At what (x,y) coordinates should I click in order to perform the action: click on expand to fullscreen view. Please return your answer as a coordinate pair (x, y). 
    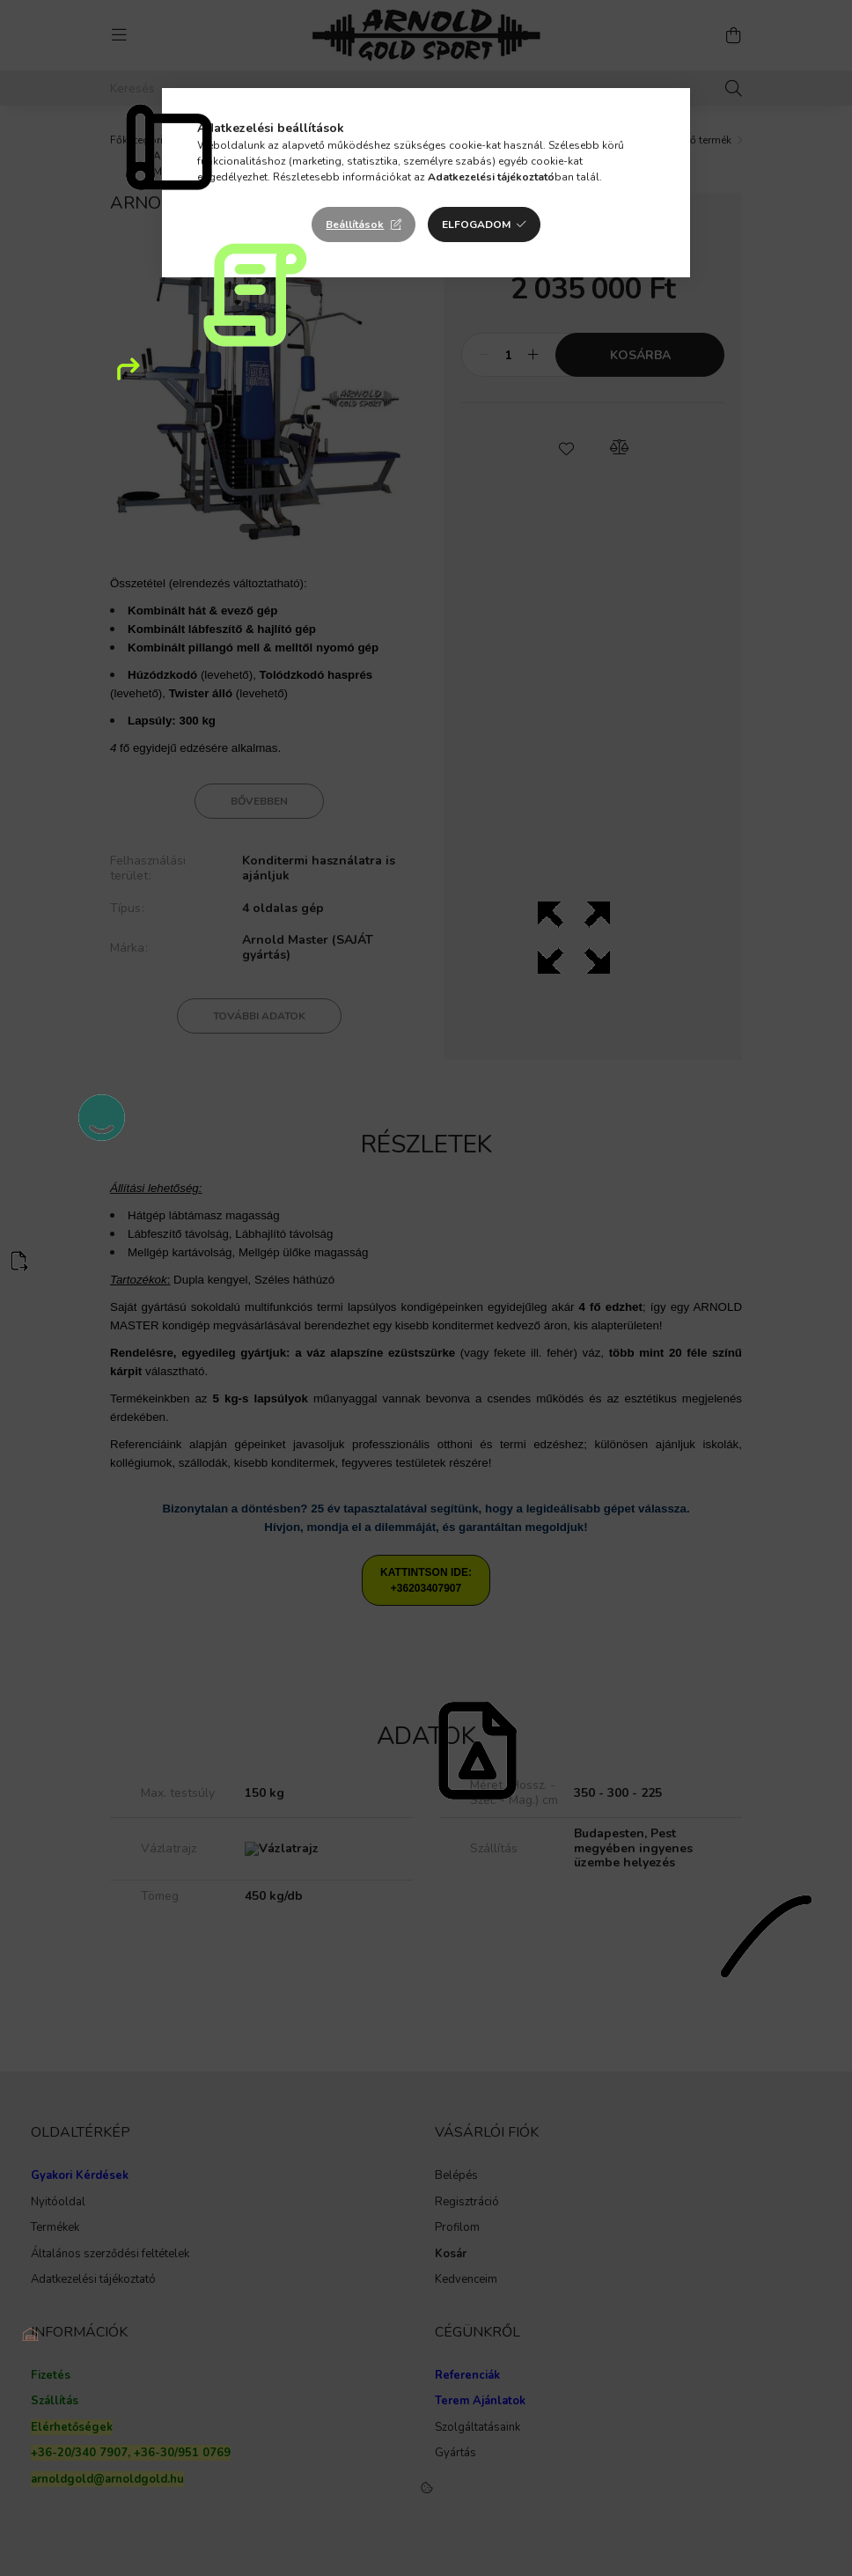
    Looking at the image, I should click on (574, 938).